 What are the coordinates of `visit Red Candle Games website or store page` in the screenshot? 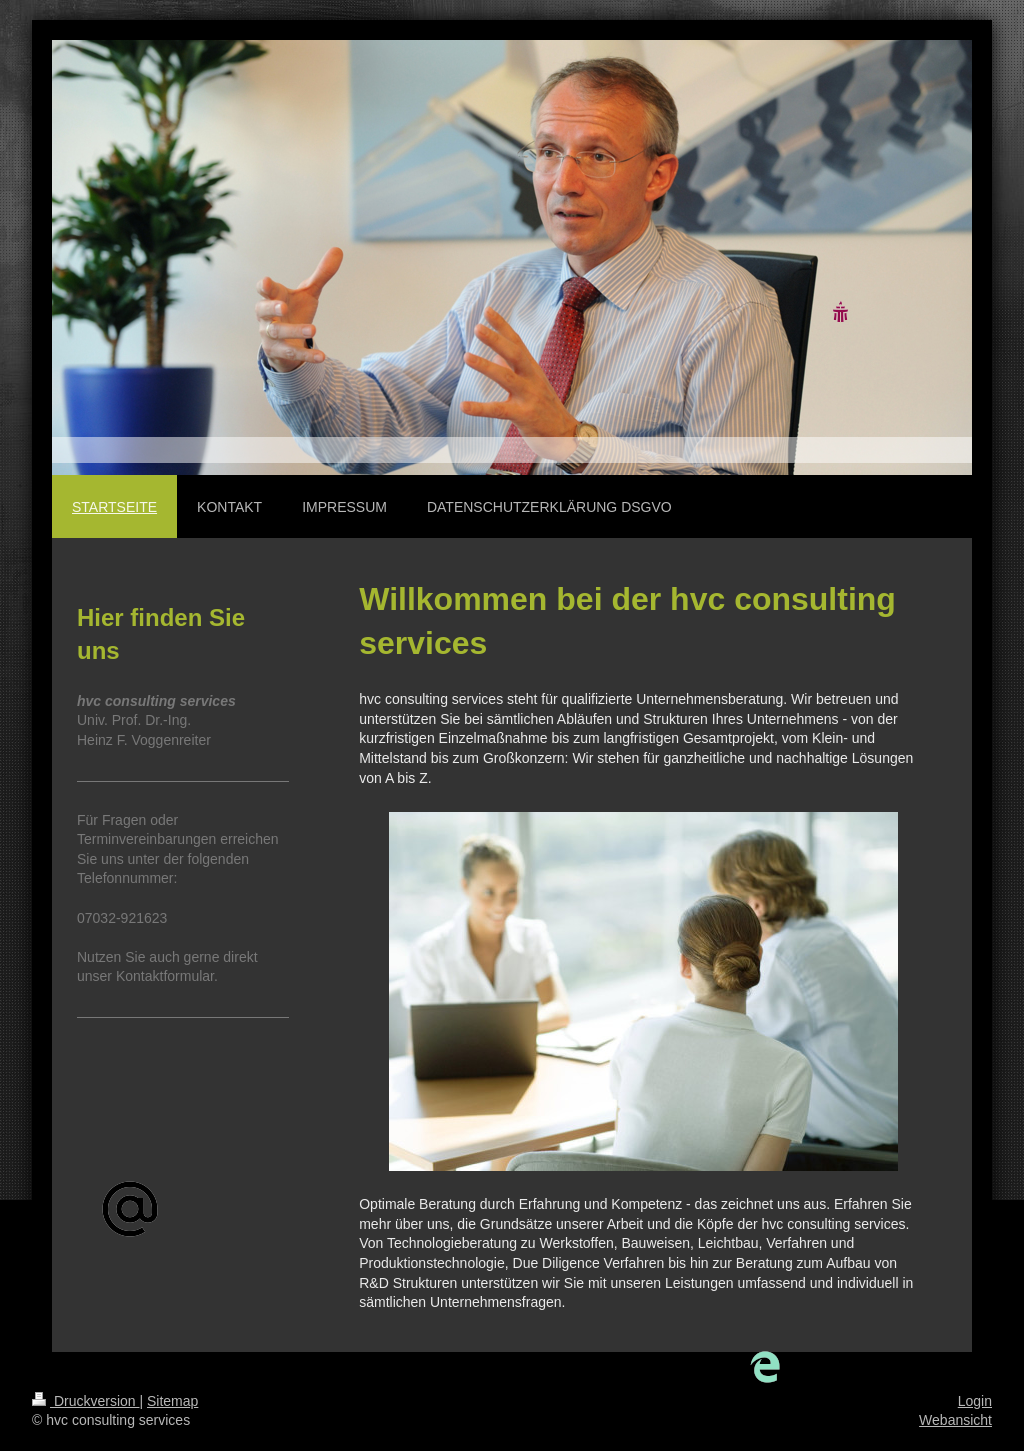 It's located at (840, 311).